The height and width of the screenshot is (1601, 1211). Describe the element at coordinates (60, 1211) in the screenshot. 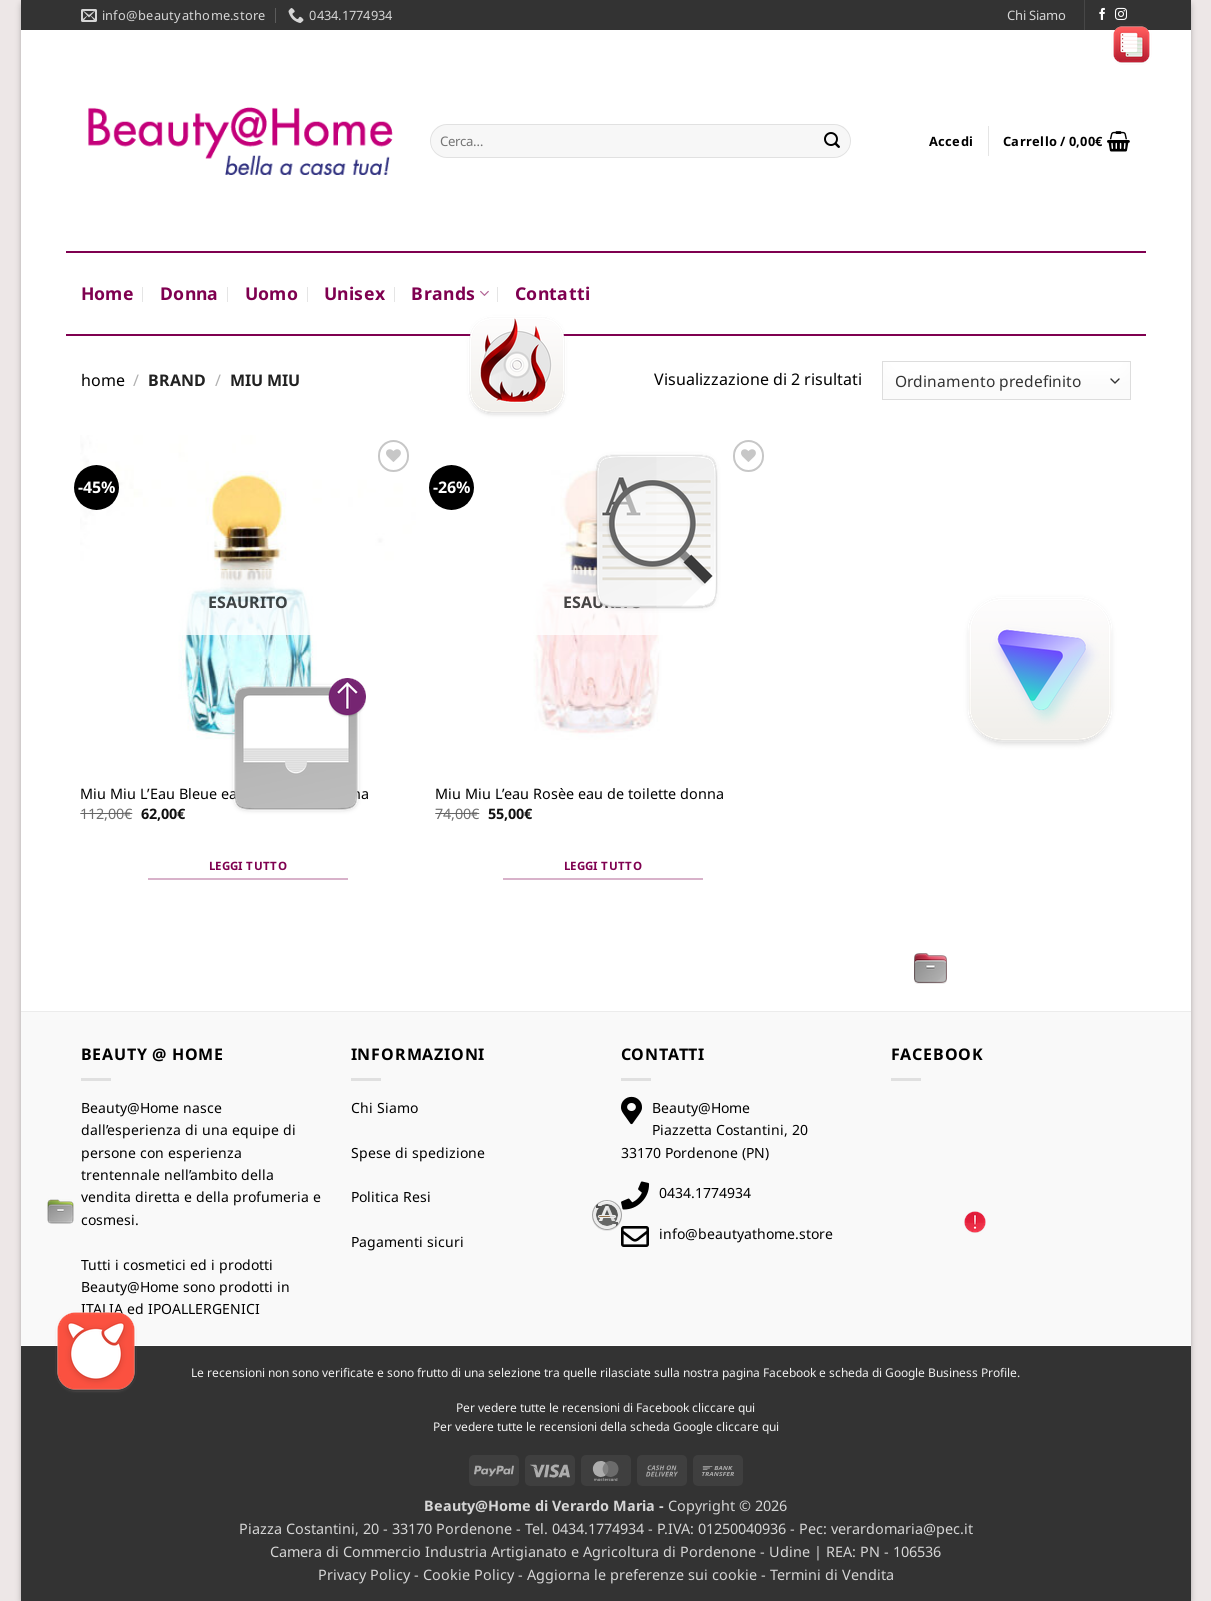

I see `open the file manager application` at that location.